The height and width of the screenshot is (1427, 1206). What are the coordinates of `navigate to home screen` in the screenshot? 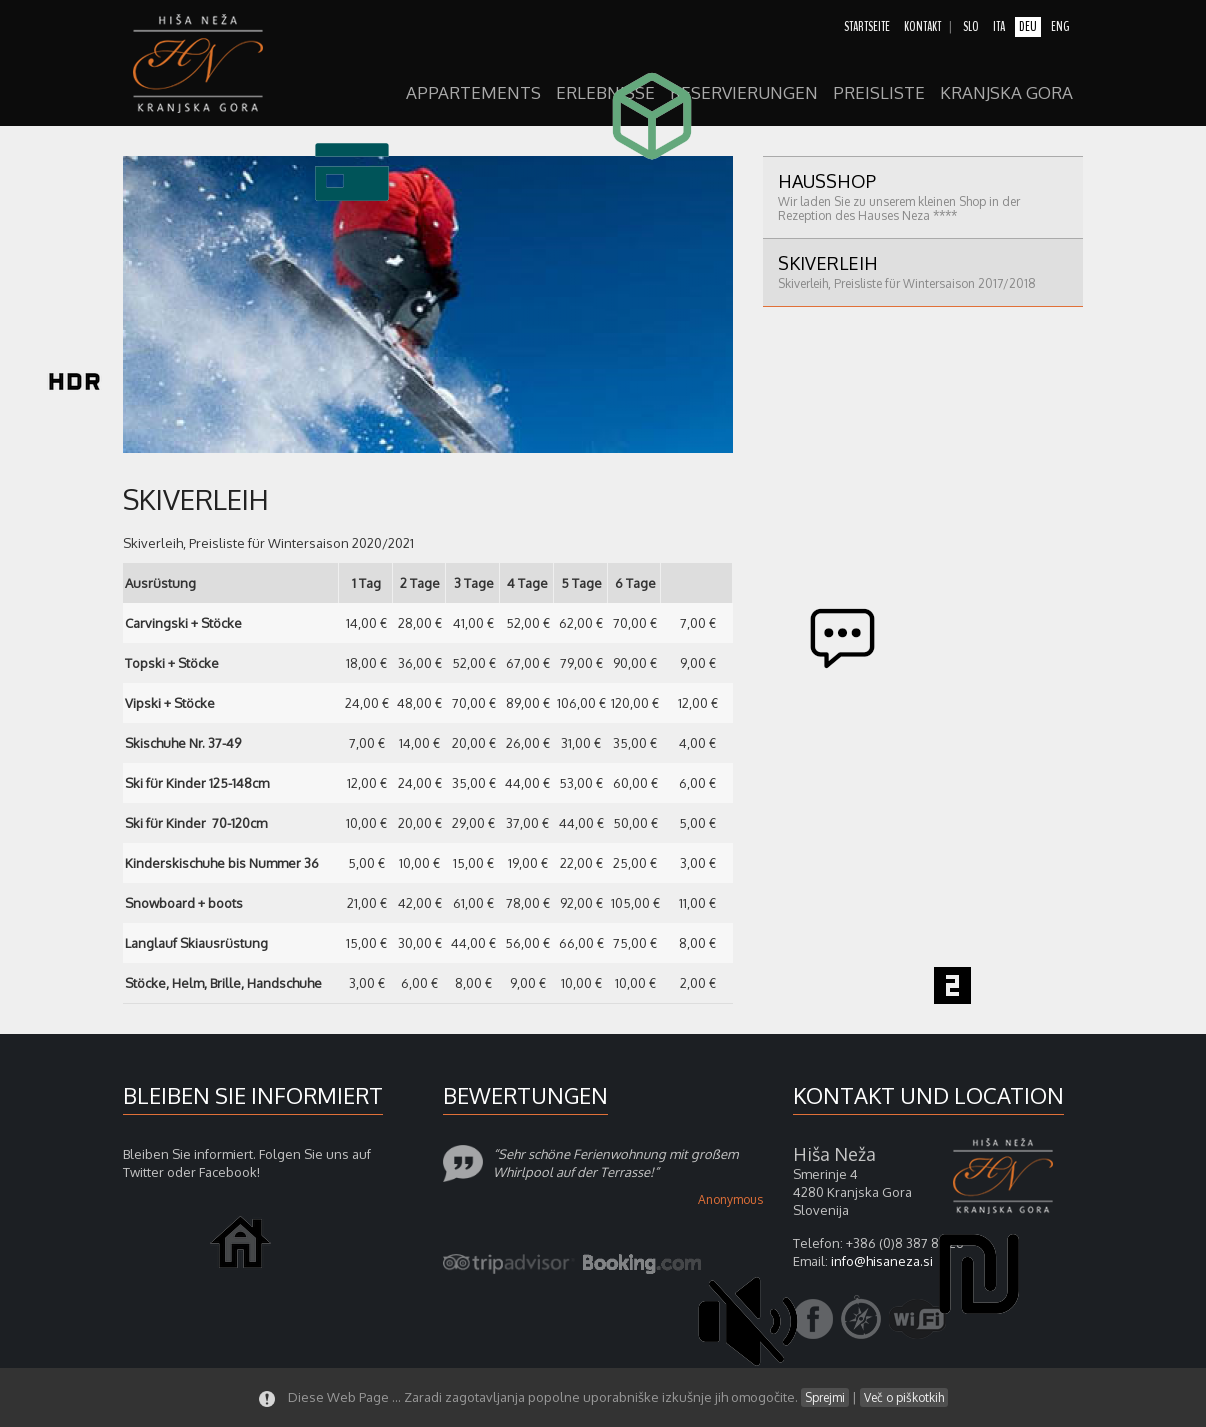 It's located at (240, 1243).